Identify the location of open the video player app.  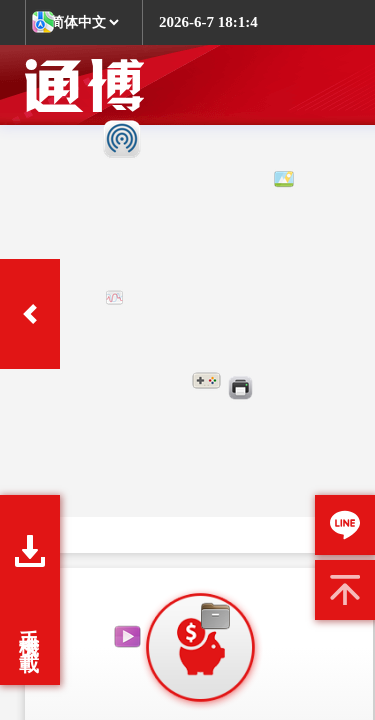
(127, 636).